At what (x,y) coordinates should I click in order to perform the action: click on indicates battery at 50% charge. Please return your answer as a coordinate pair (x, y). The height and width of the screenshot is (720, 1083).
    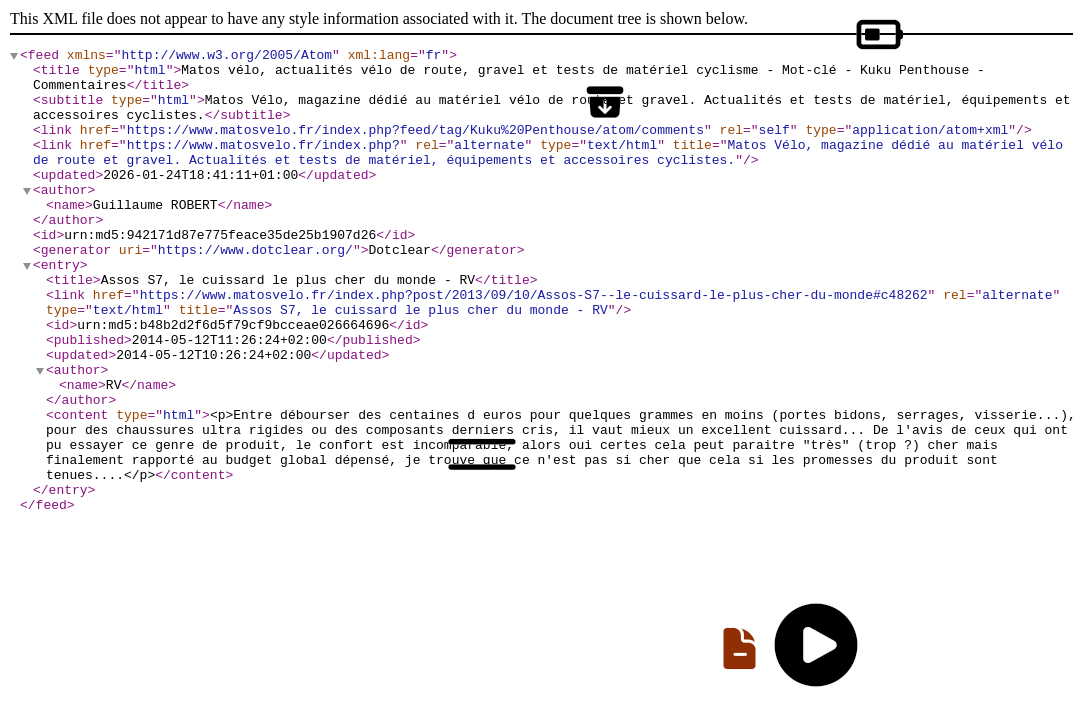
    Looking at the image, I should click on (878, 34).